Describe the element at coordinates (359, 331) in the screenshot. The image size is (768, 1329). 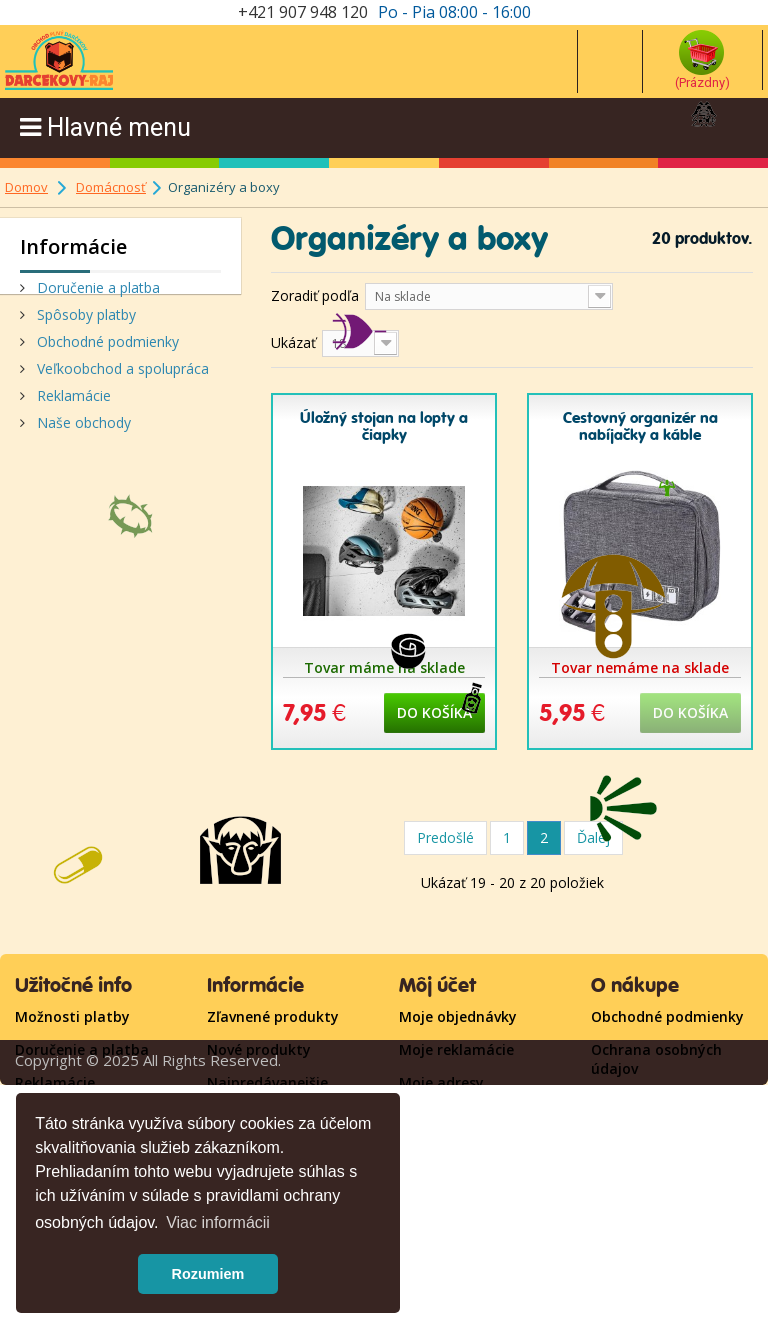
I see `represents an XOR logic gate in a circuit diagram` at that location.